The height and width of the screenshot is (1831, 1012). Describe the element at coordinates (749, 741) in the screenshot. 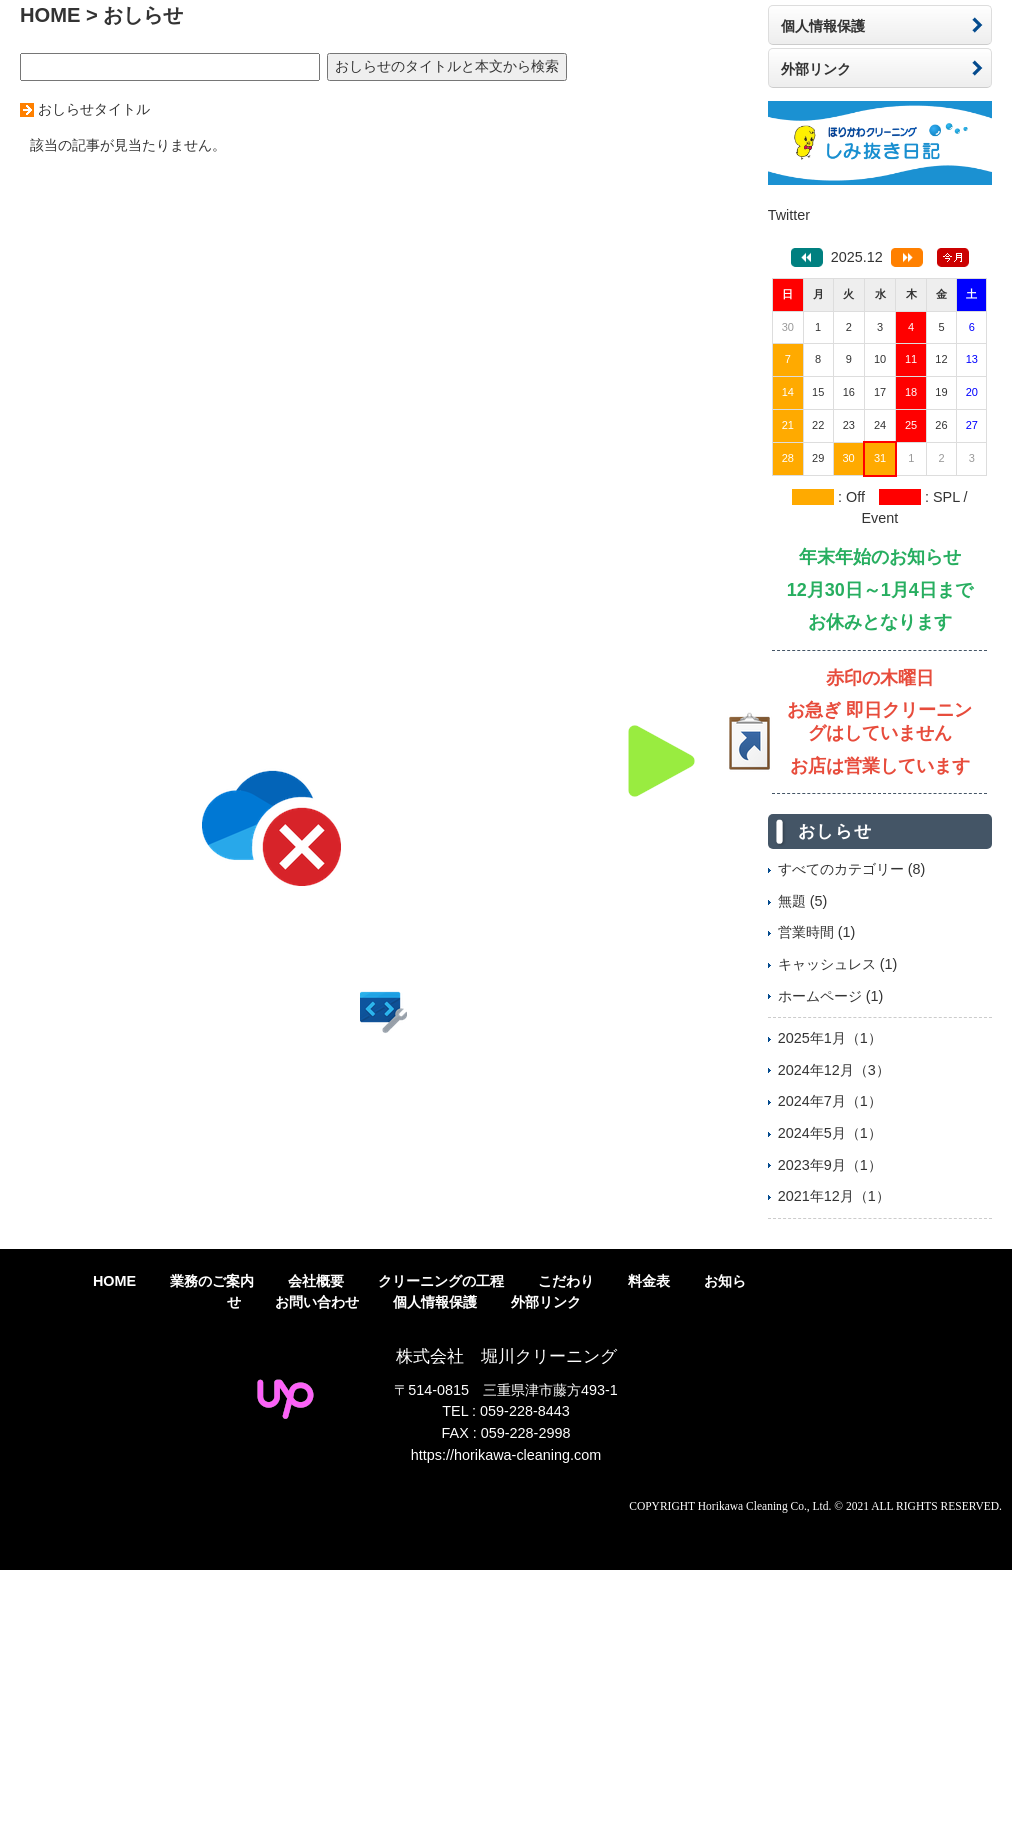

I see `clipboard containing a shortcut or alias` at that location.